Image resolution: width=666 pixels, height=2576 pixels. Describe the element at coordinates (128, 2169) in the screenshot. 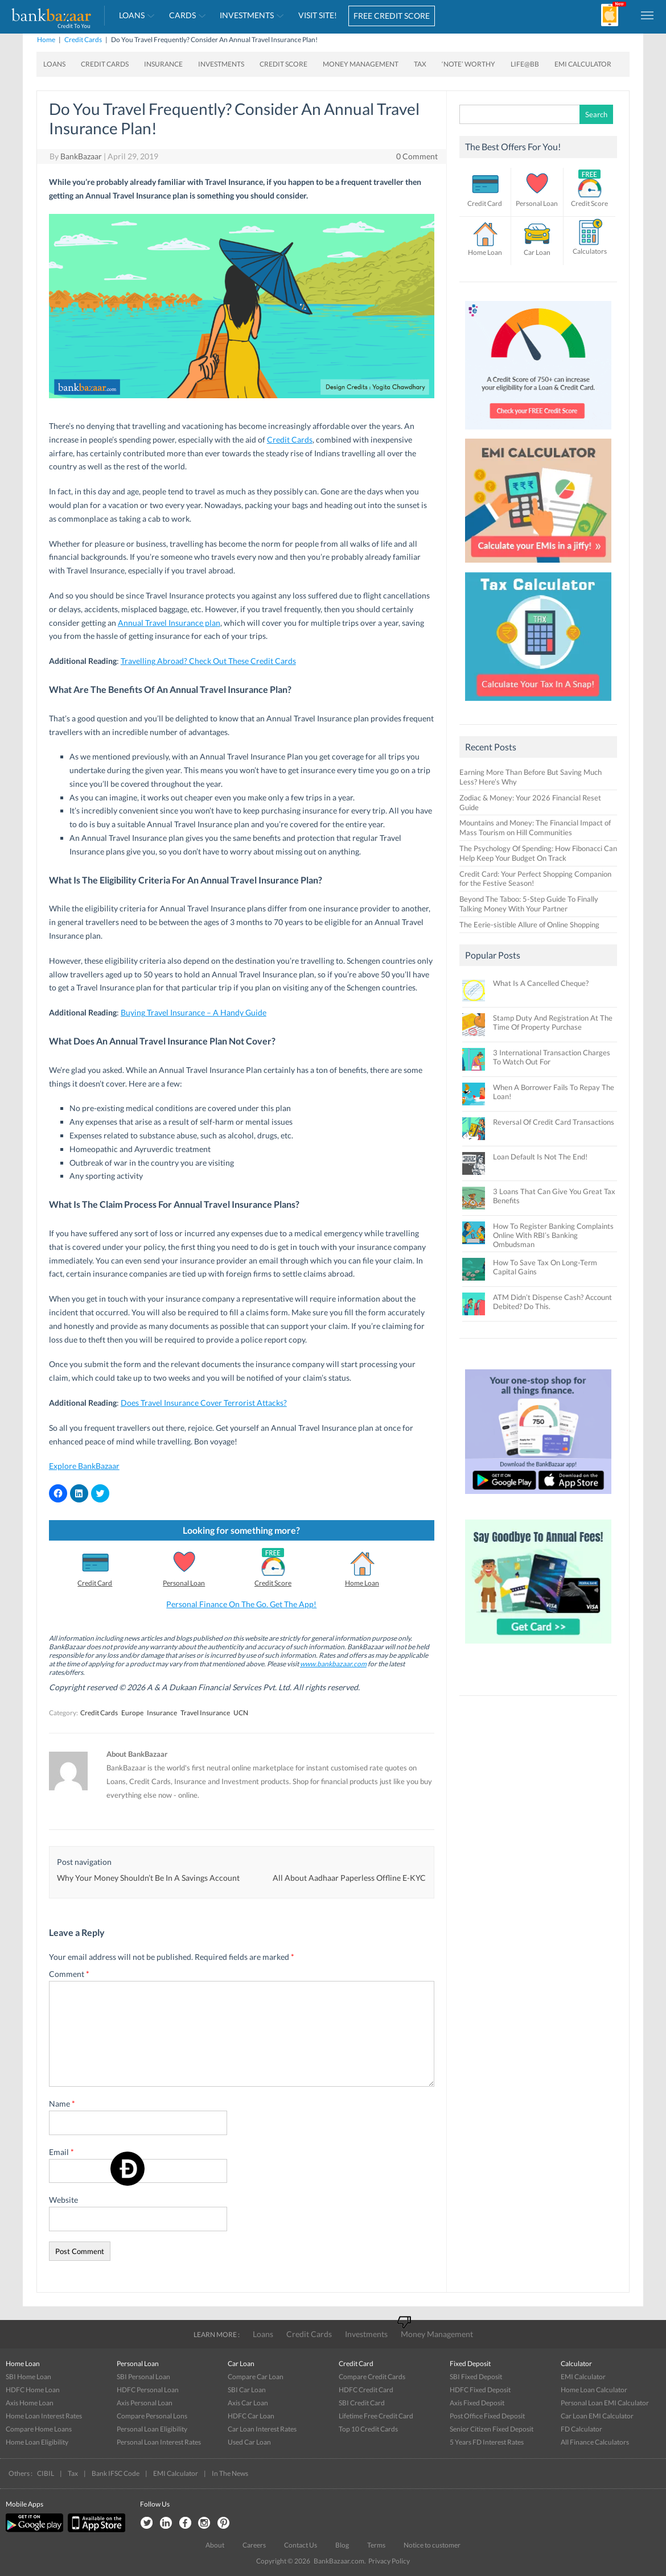

I see `view dogecoin wallet or balance` at that location.